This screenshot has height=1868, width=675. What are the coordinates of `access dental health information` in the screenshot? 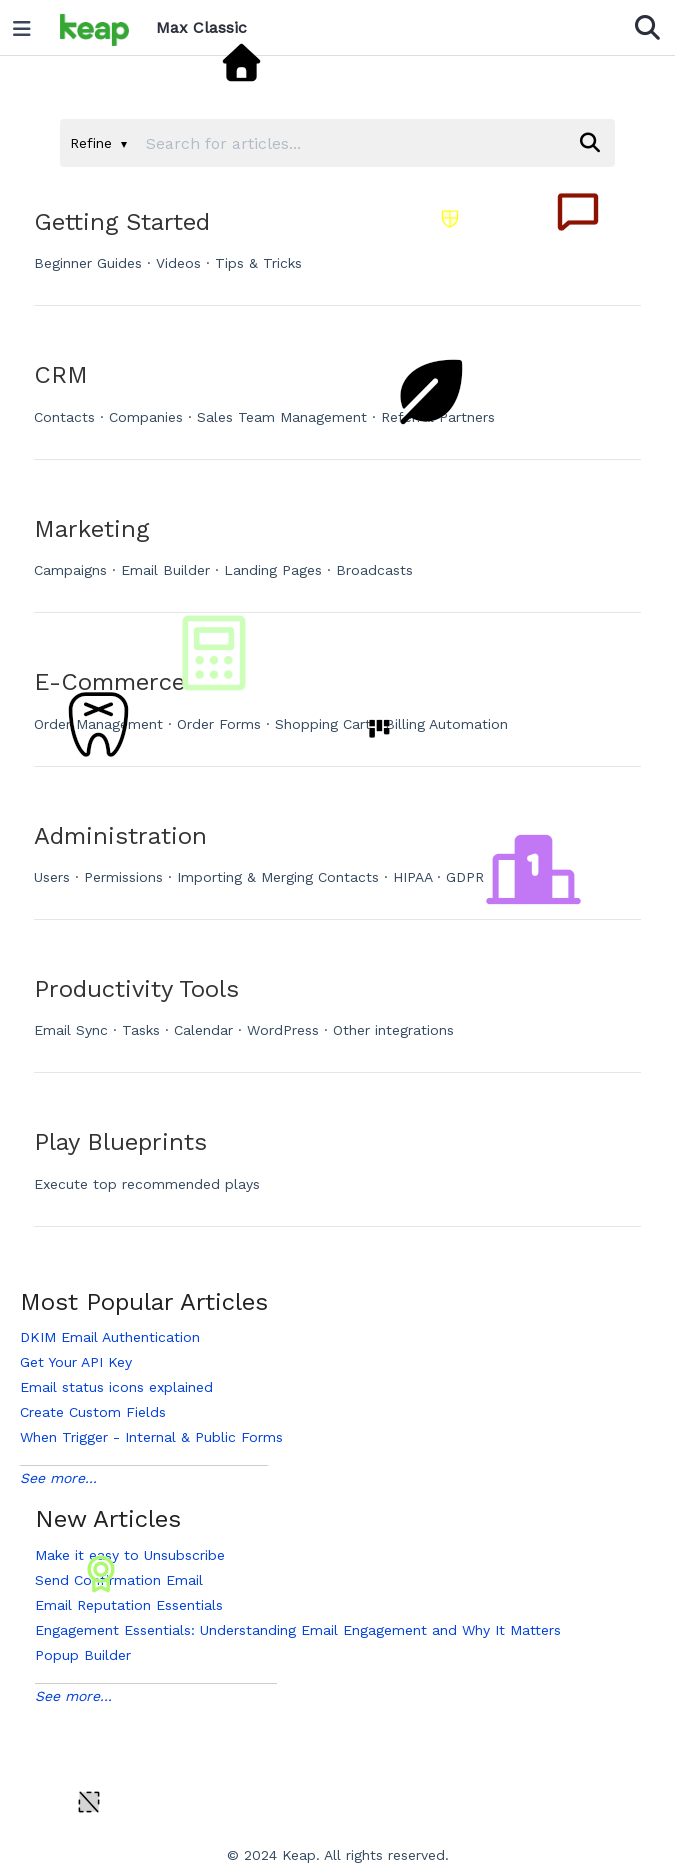 It's located at (98, 724).